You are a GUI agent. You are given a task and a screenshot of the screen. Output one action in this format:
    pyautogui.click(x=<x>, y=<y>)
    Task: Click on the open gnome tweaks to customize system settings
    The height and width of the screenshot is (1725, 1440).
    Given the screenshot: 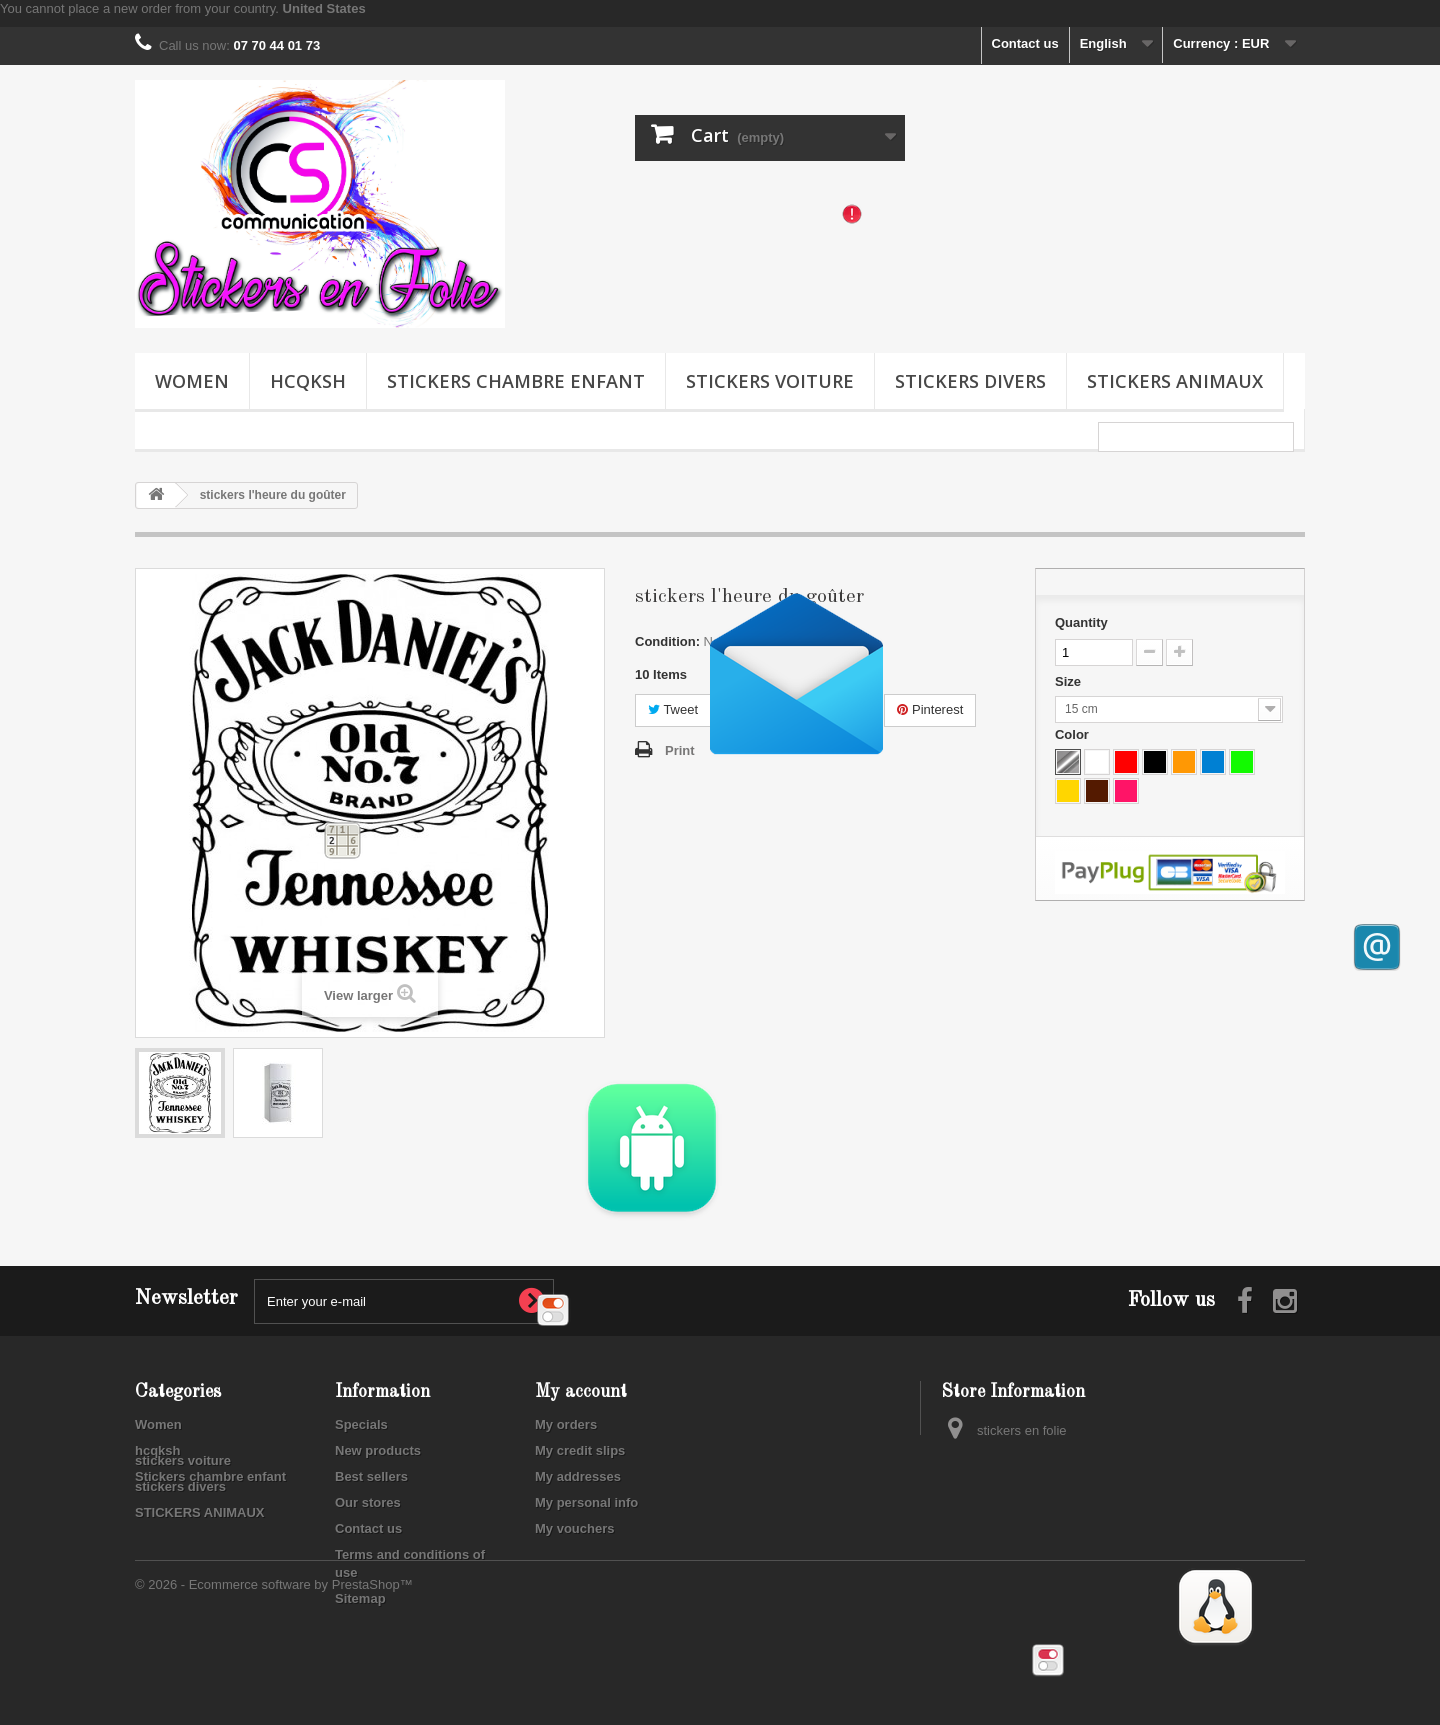 What is the action you would take?
    pyautogui.click(x=1048, y=1660)
    